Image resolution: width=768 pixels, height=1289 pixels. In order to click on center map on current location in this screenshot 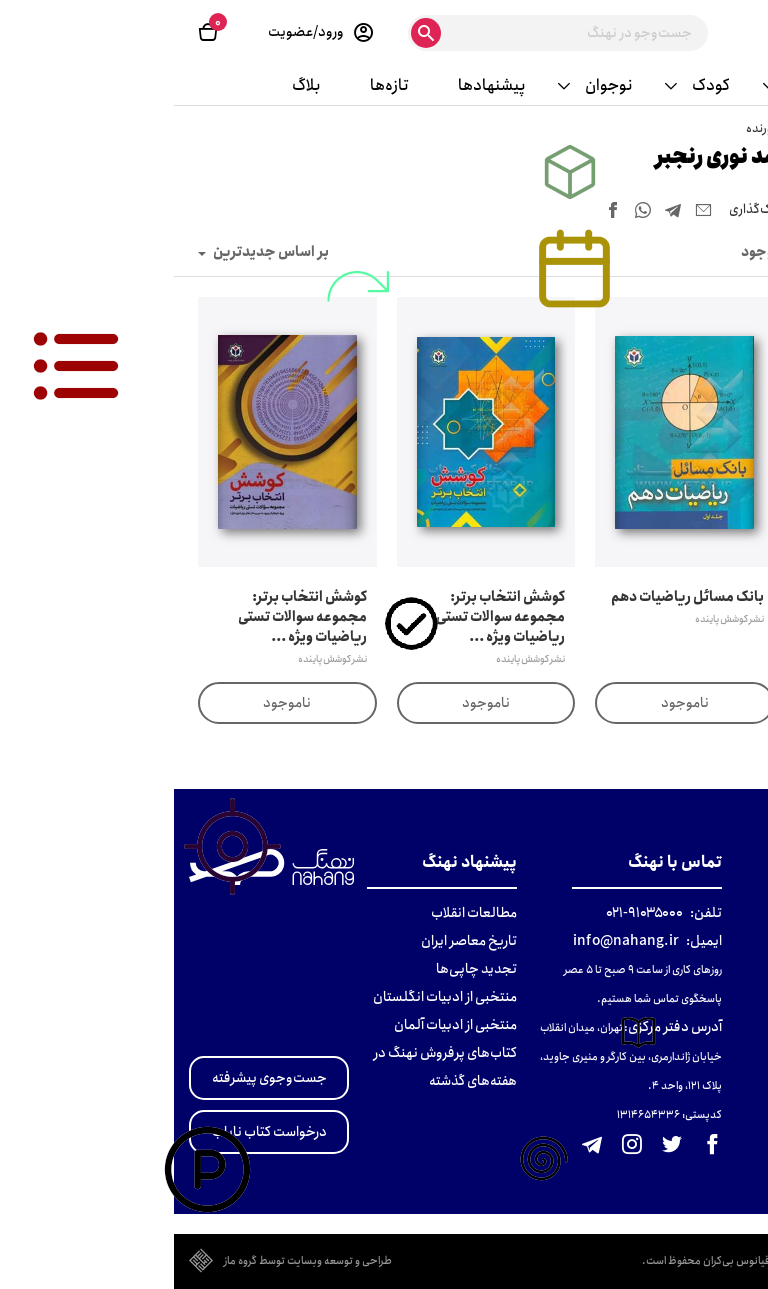, I will do `click(232, 846)`.